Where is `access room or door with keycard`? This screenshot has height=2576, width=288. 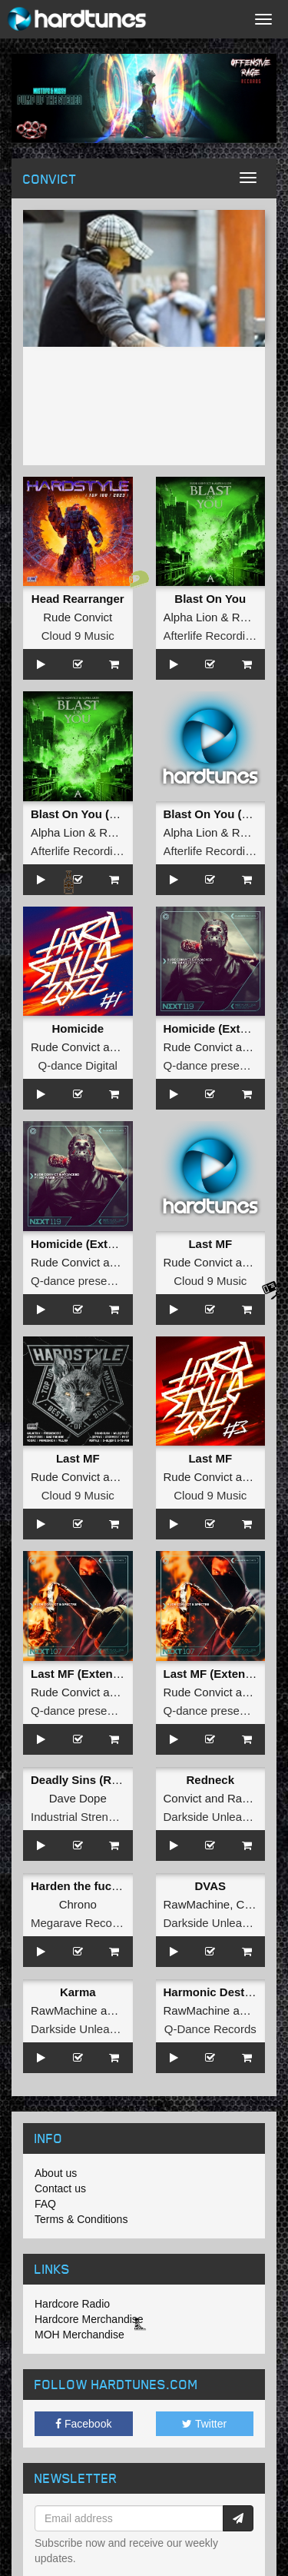 access room or door with keycard is located at coordinates (271, 1290).